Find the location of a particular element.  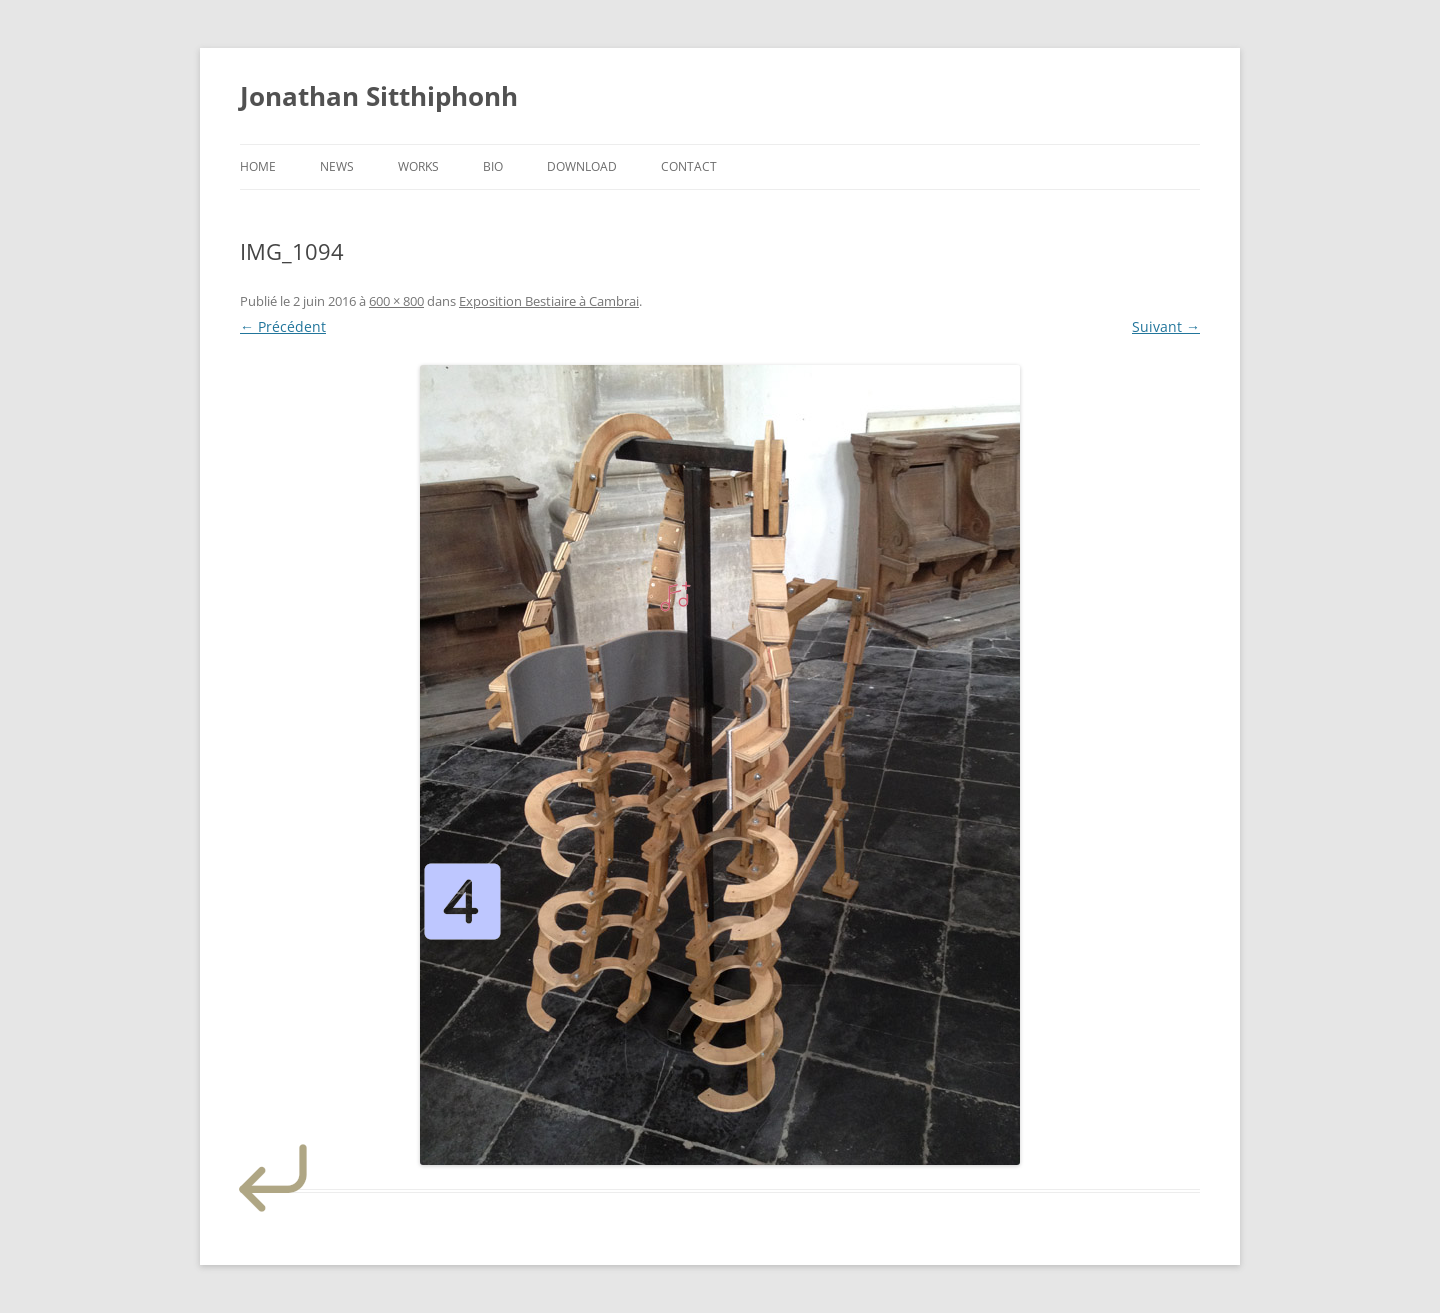

select or navigate to item number four is located at coordinates (462, 901).